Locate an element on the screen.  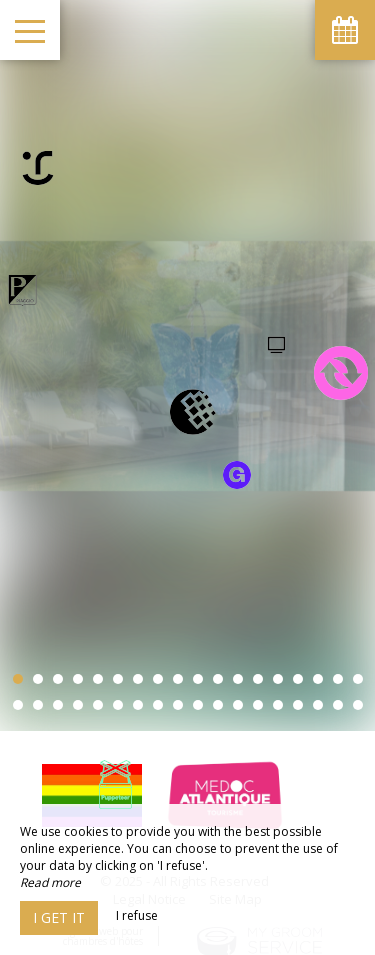
access tv or display settings is located at coordinates (276, 344).